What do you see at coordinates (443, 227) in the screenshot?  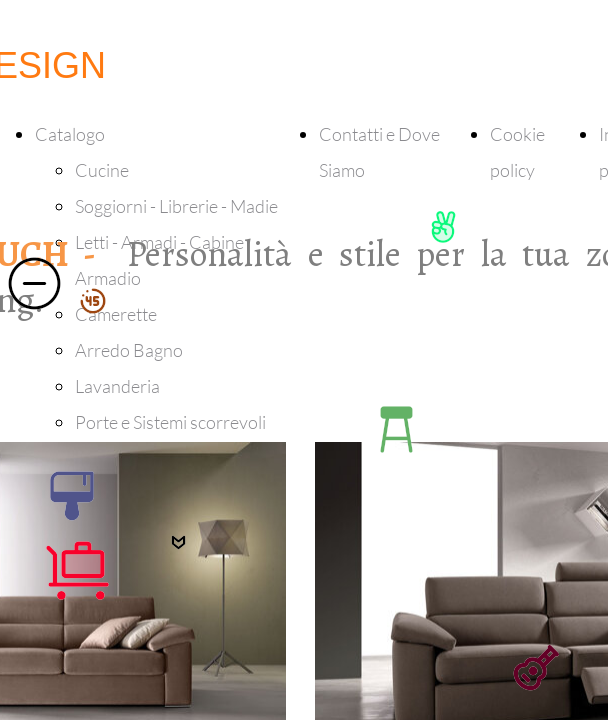 I see `peace sign gesture or emoji reaction` at bounding box center [443, 227].